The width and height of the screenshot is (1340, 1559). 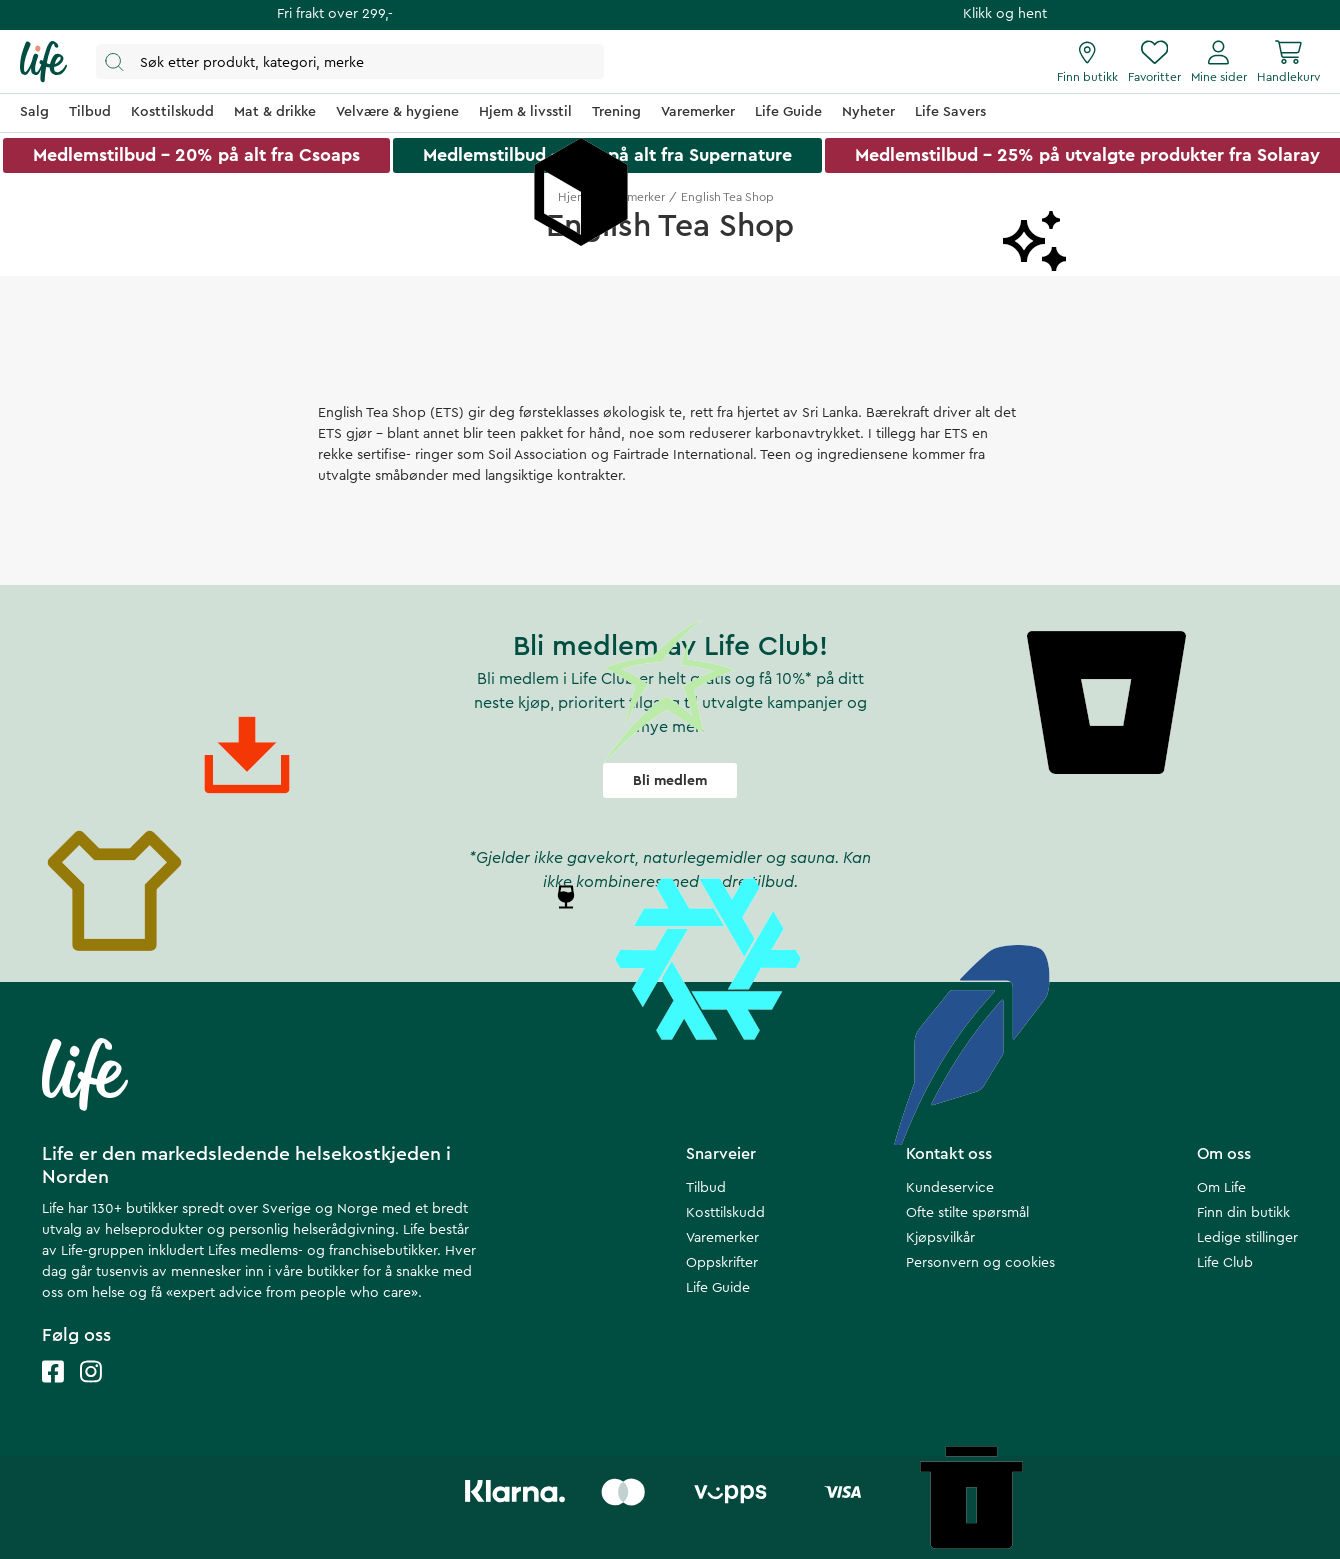 What do you see at coordinates (972, 1045) in the screenshot?
I see `open the Robinhood investing app` at bounding box center [972, 1045].